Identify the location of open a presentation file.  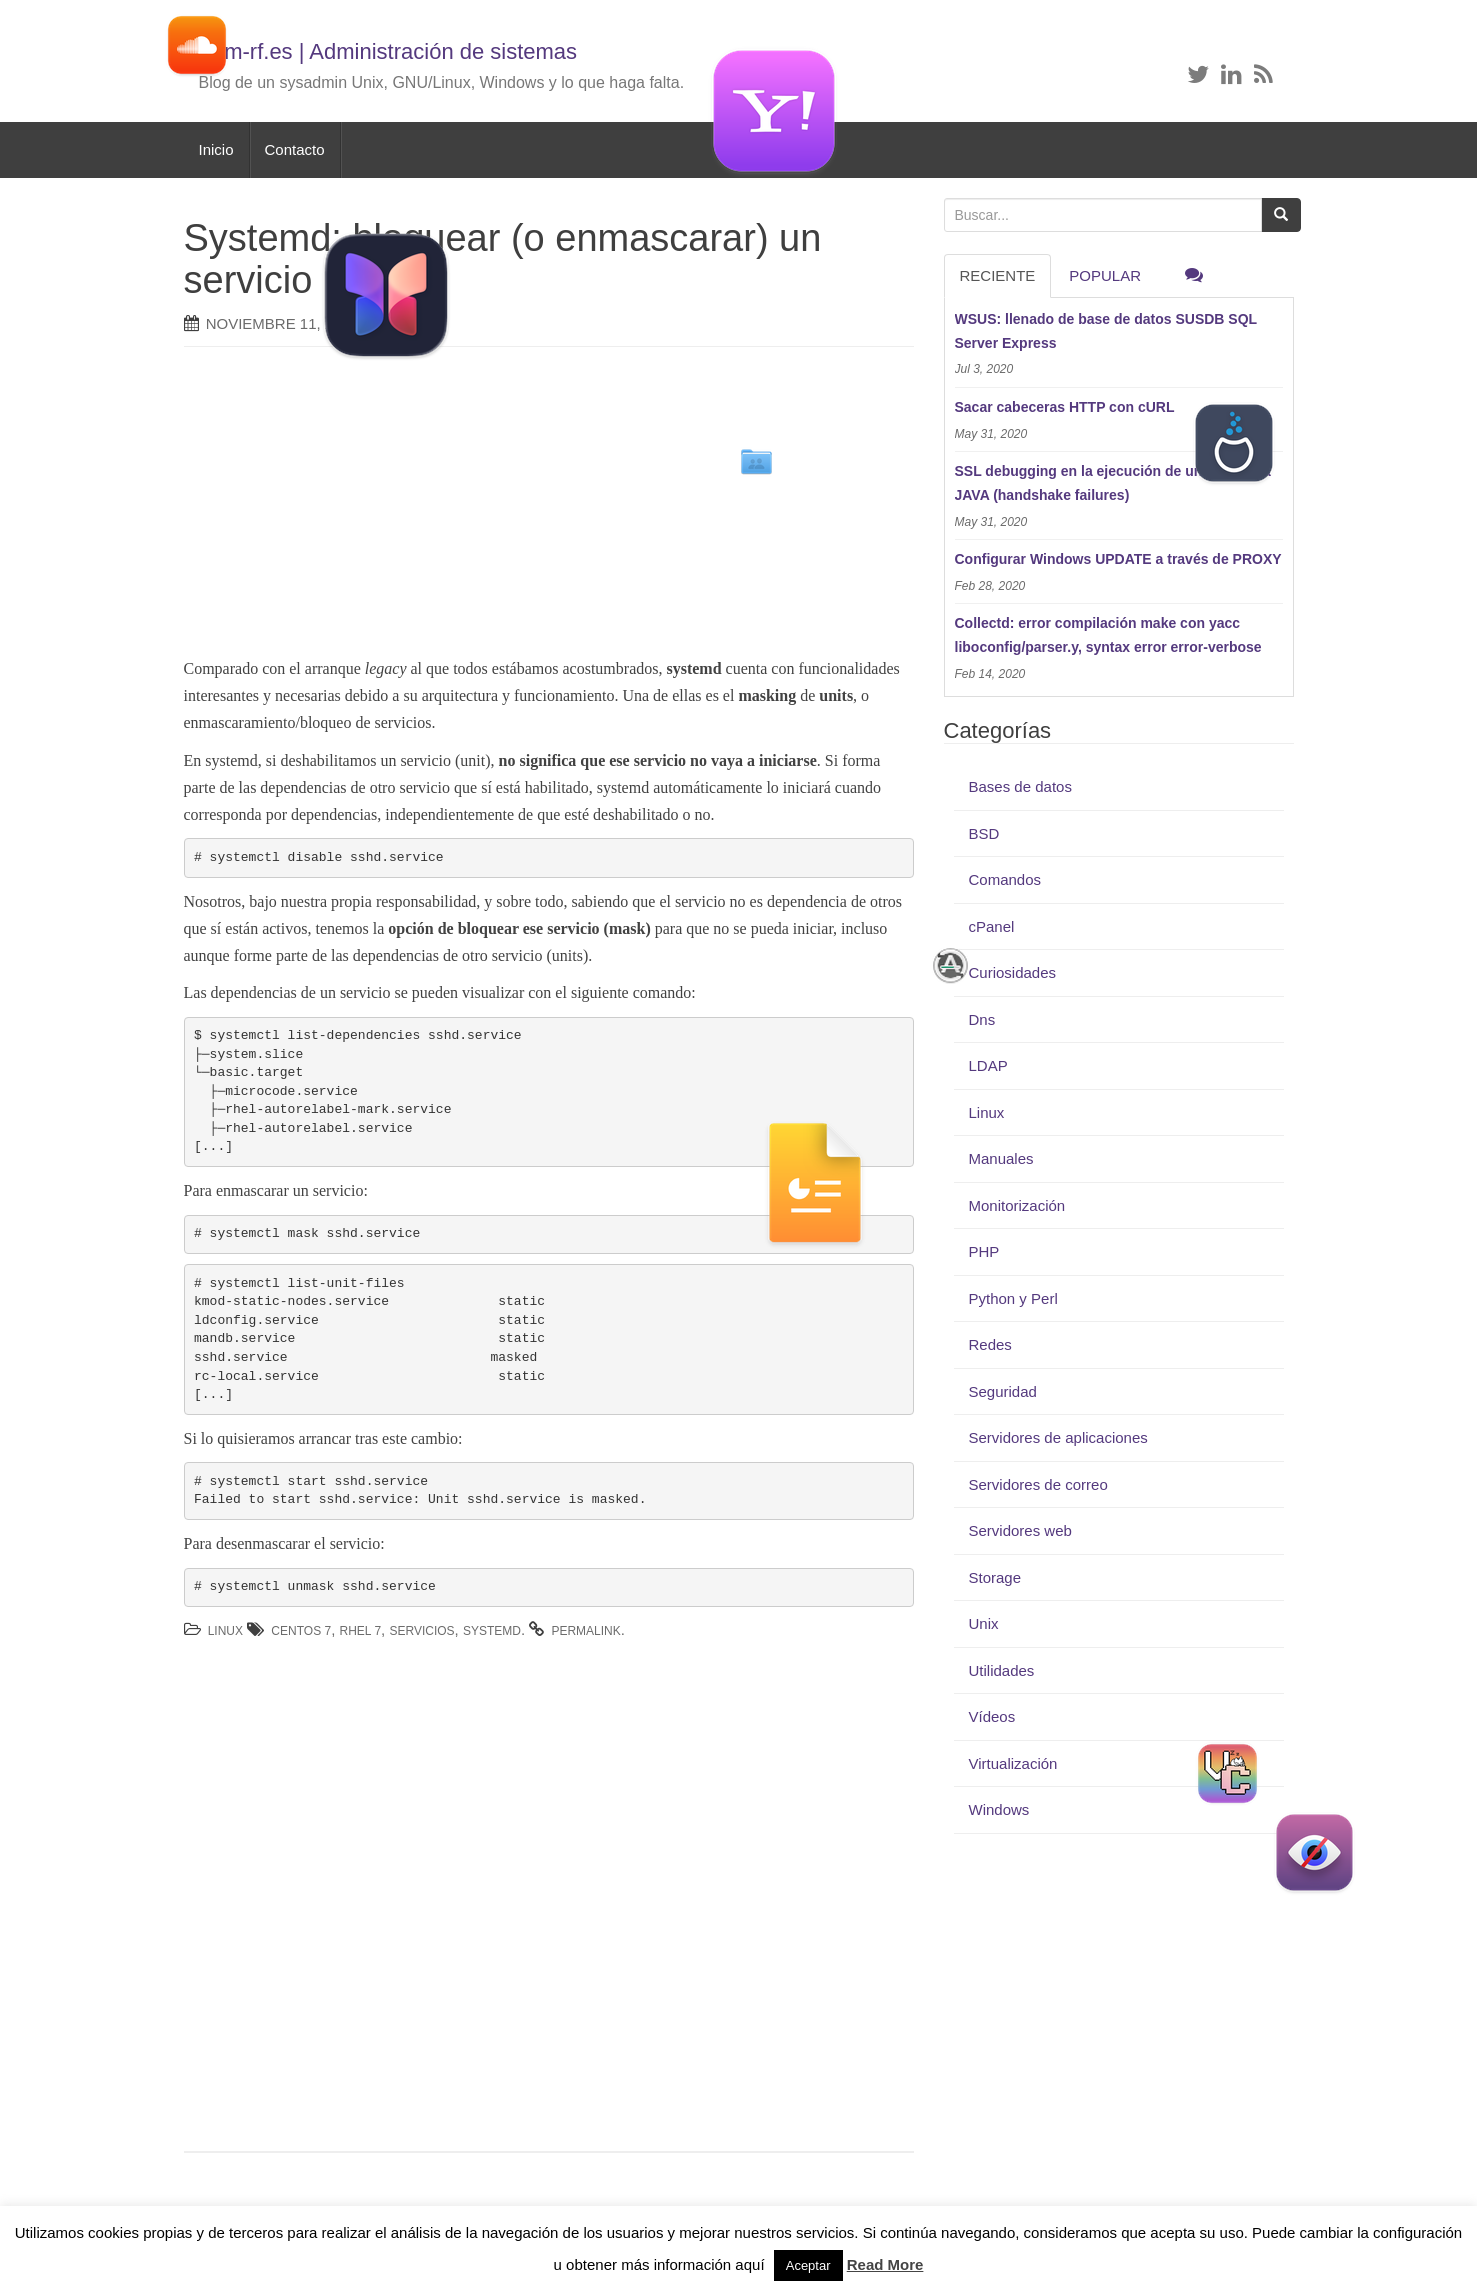
(815, 1185).